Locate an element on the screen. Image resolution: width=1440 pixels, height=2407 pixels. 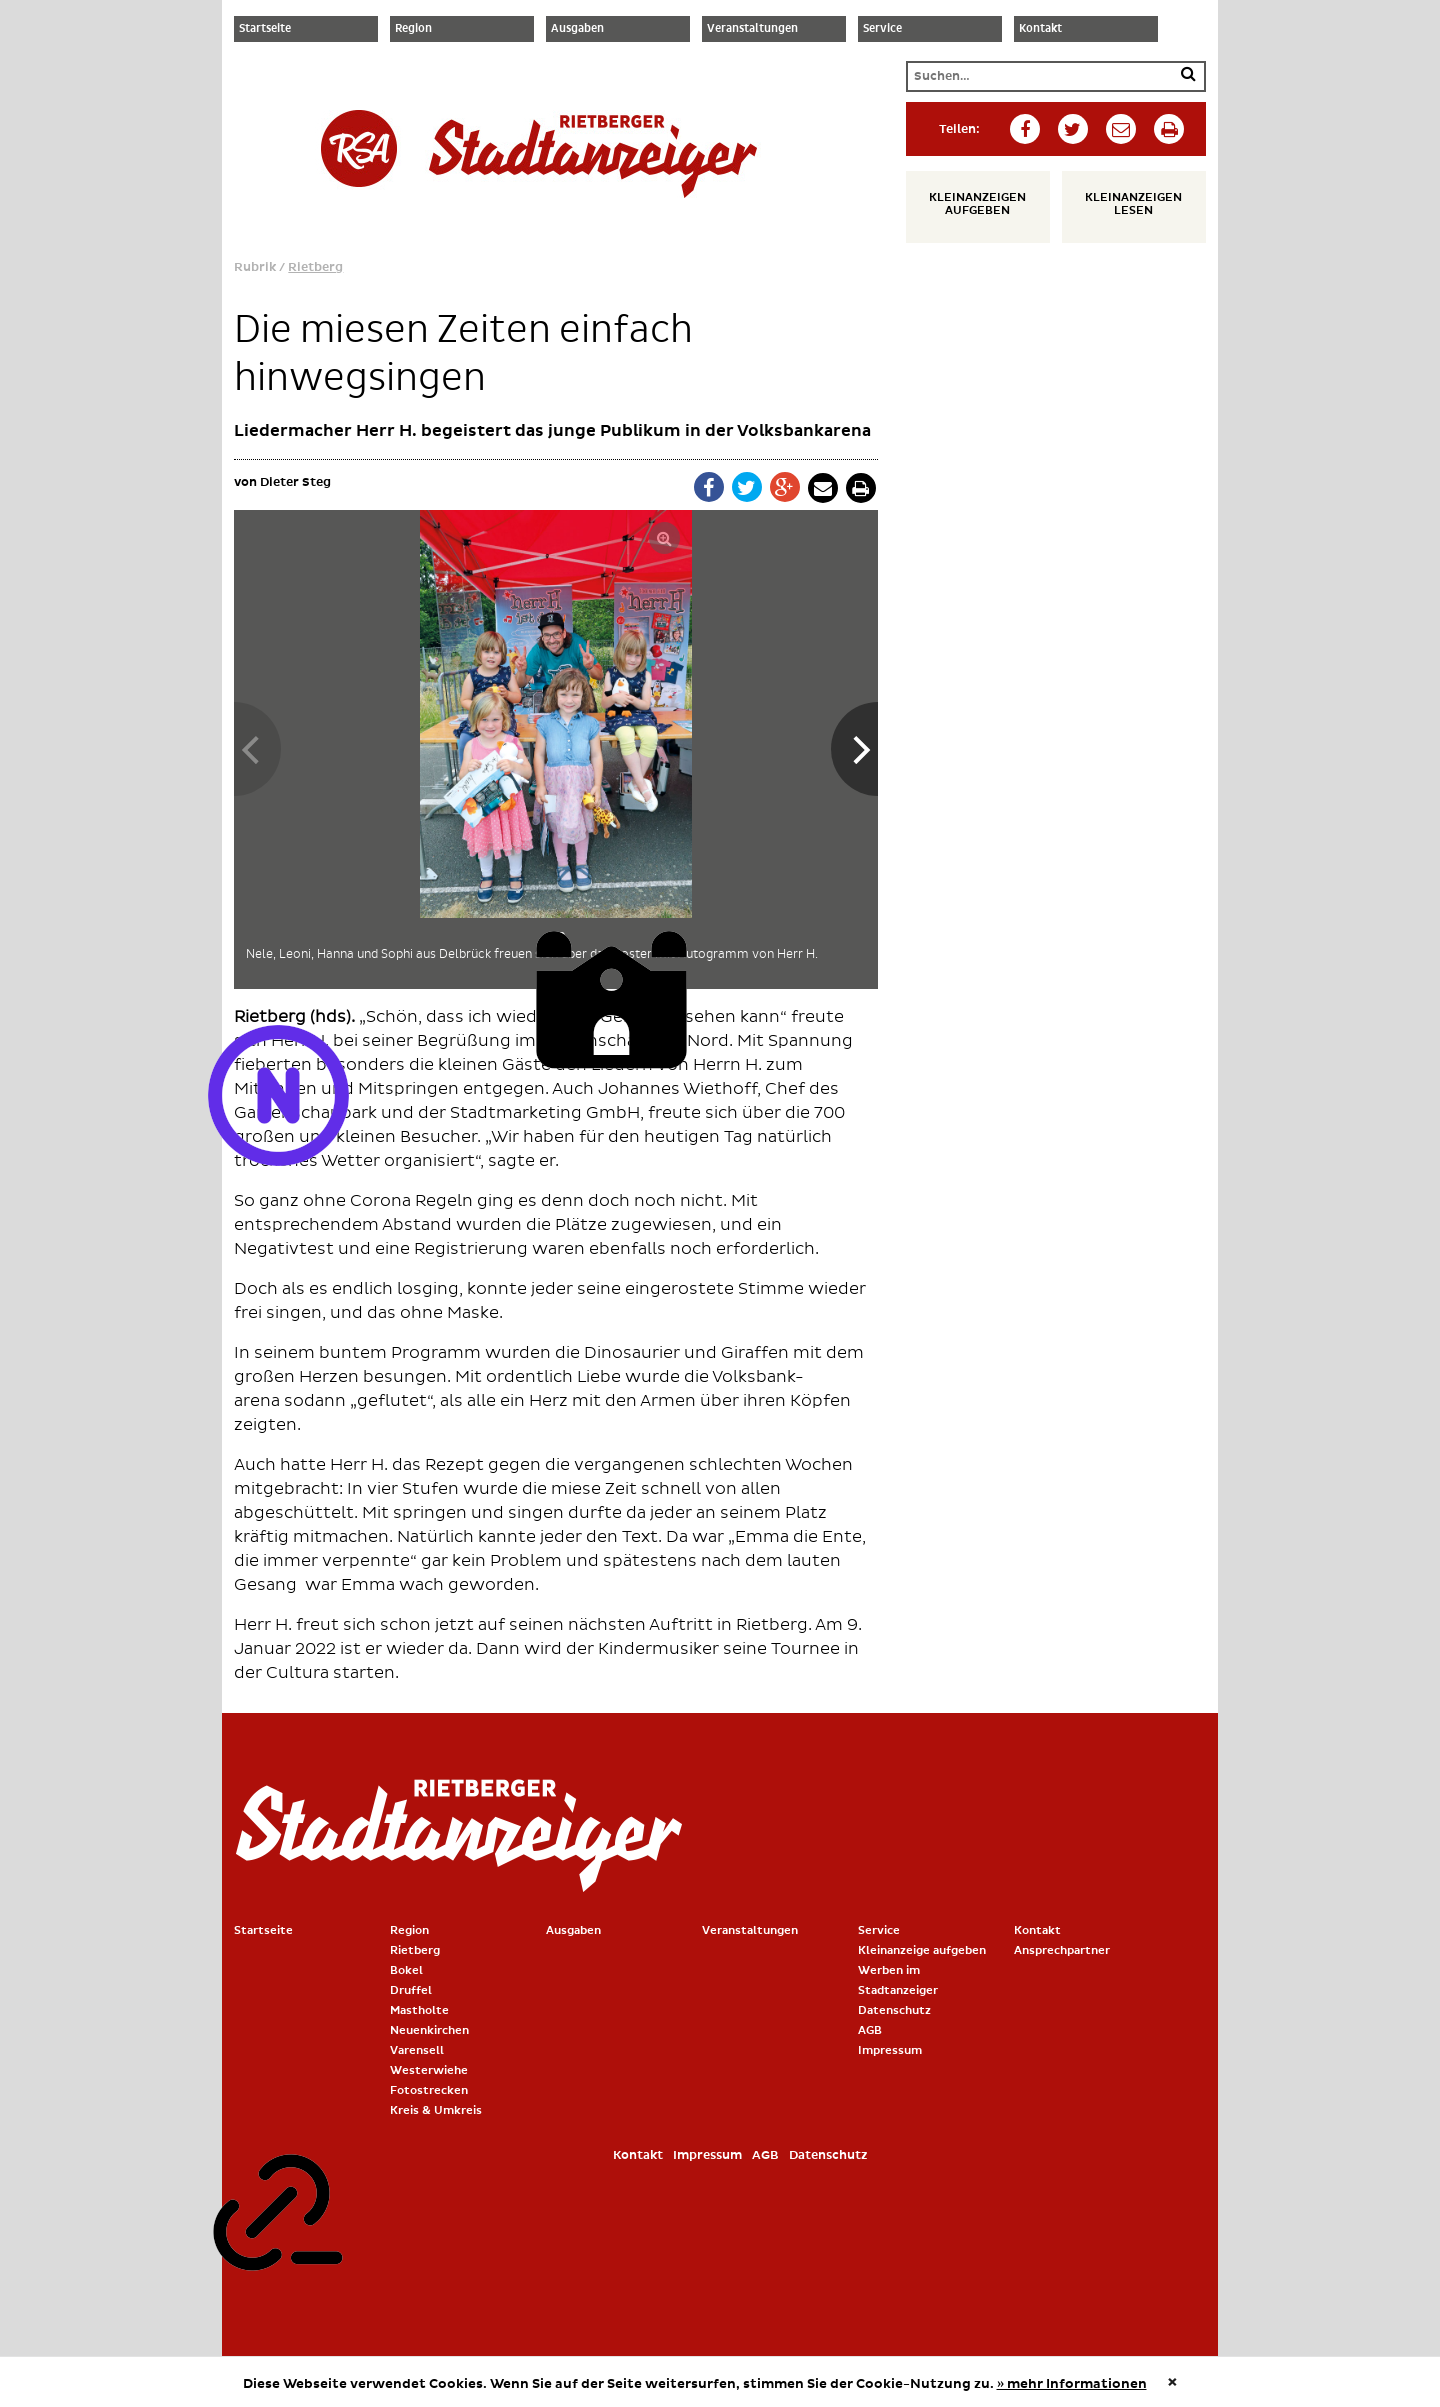
remove a link or hyperlink is located at coordinates (271, 2212).